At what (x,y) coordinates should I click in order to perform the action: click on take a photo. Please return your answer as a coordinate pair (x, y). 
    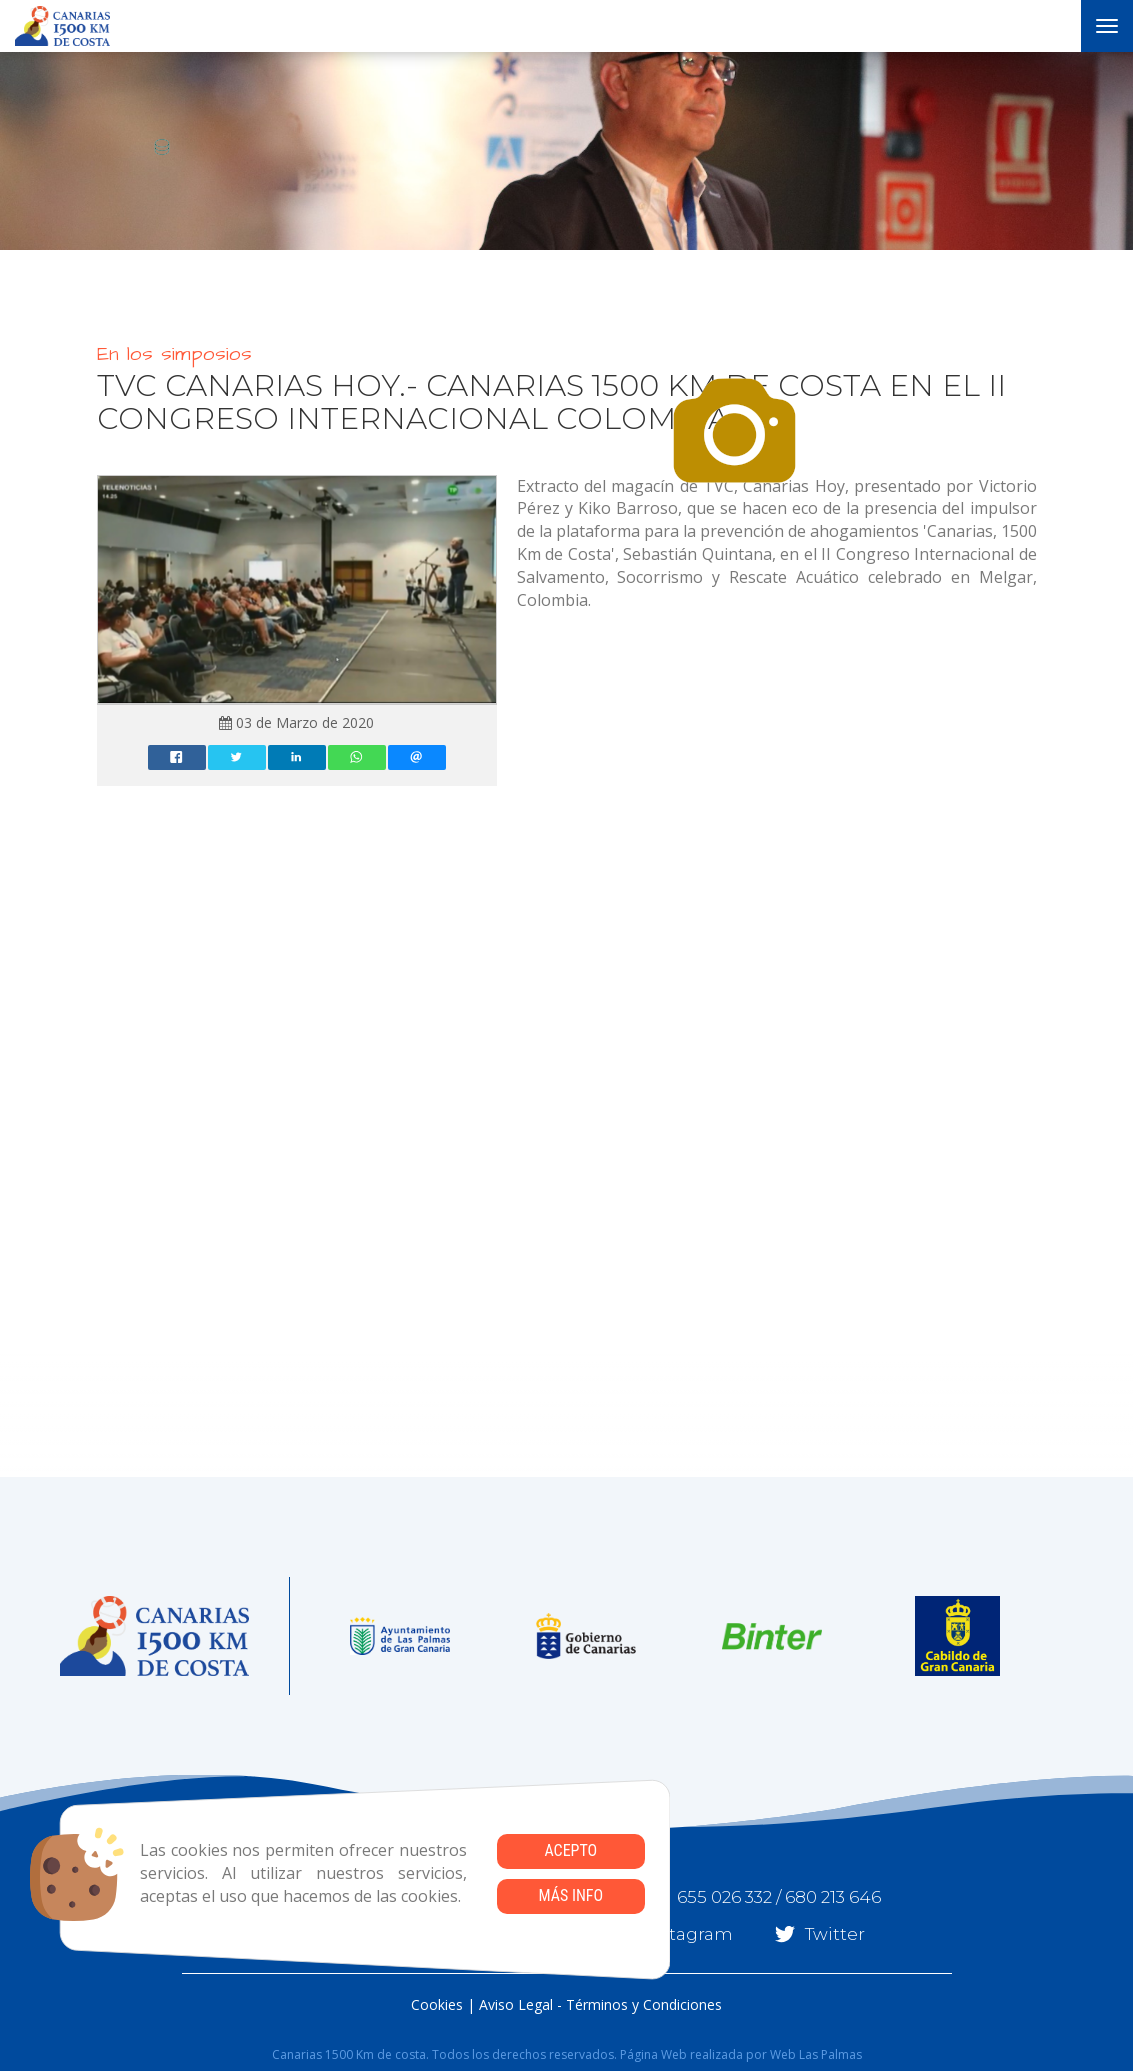
    Looking at the image, I should click on (734, 430).